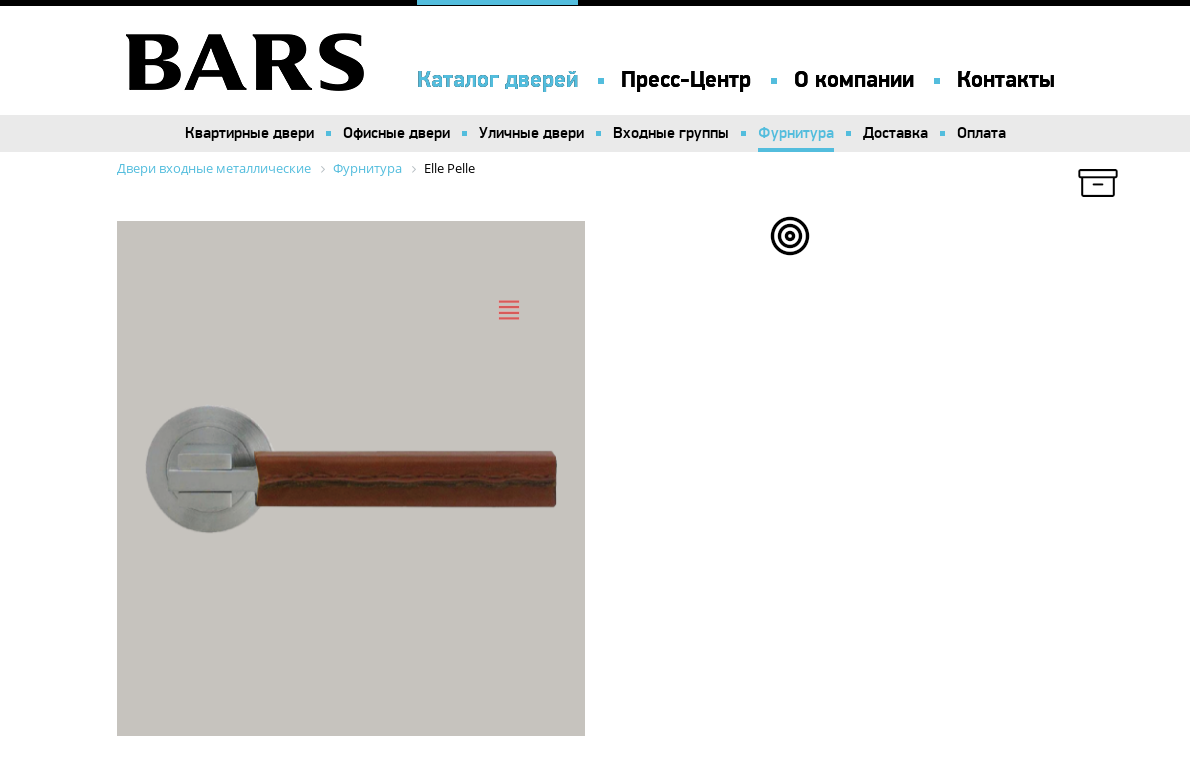  Describe the element at coordinates (790, 236) in the screenshot. I see `set a goal or target` at that location.